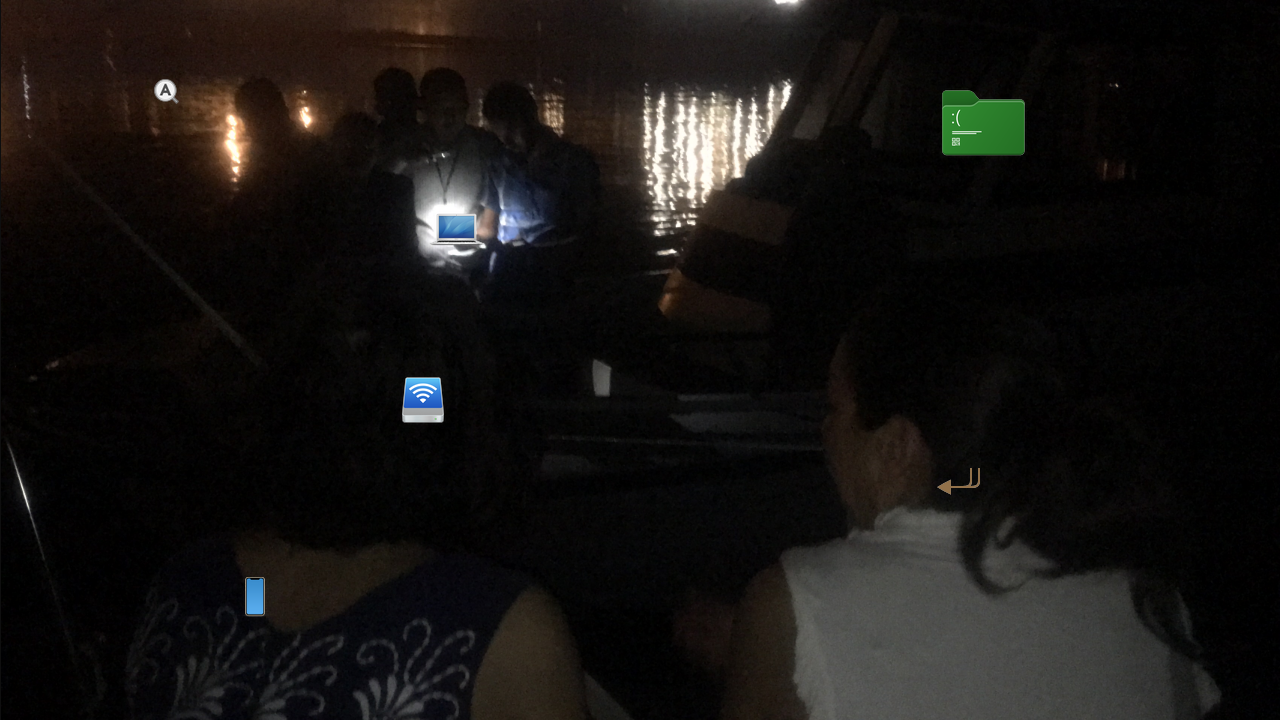 This screenshot has height=720, width=1280. I want to click on folder containing windows insider or beta system files, so click(983, 125).